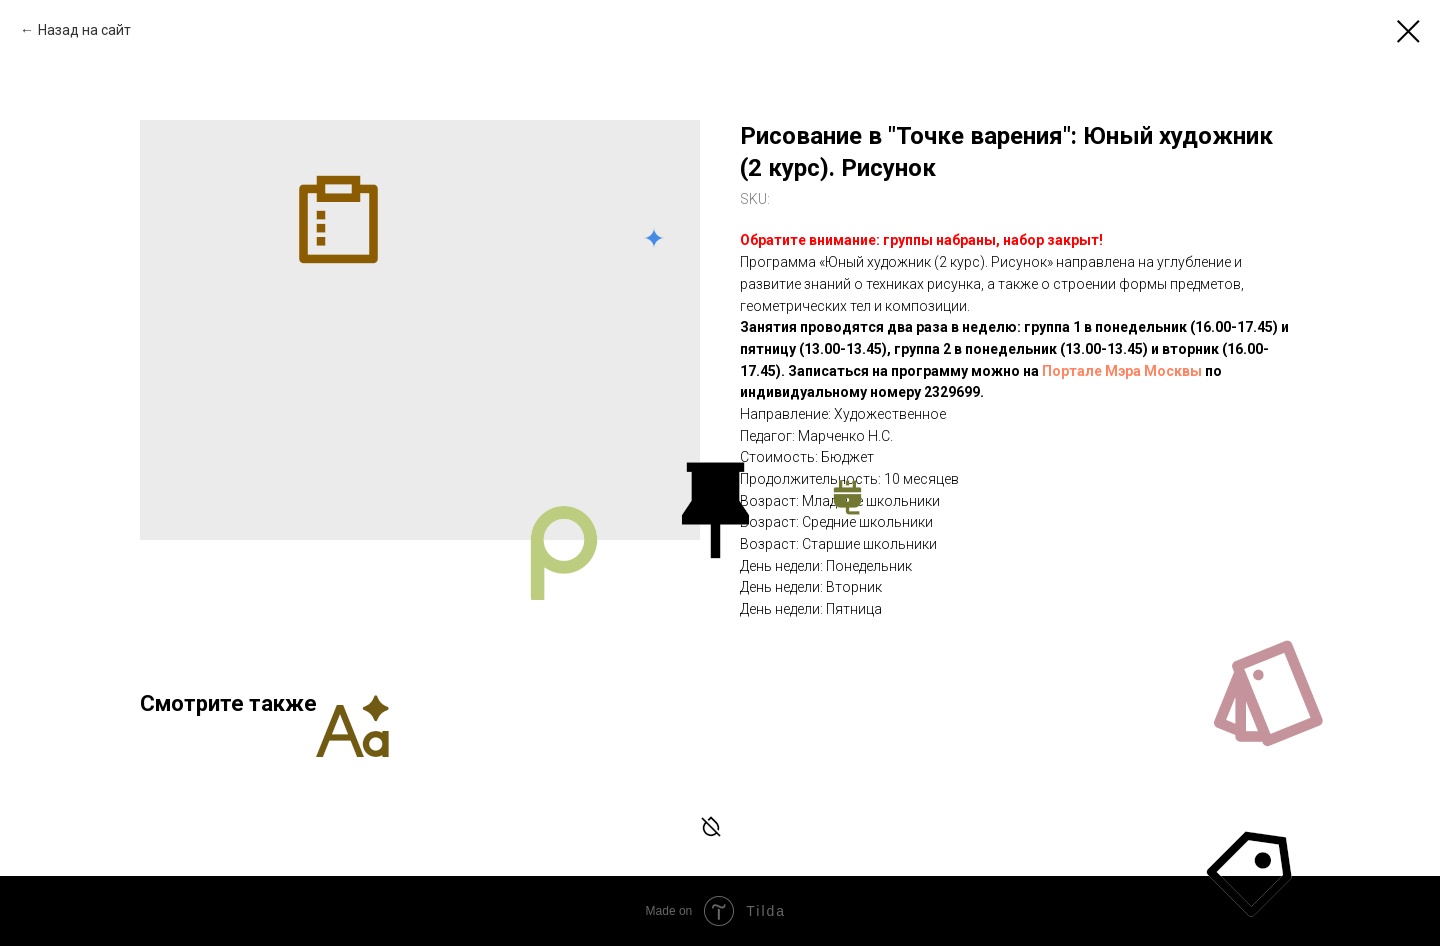  I want to click on view or apply a price tag to an item, so click(1250, 872).